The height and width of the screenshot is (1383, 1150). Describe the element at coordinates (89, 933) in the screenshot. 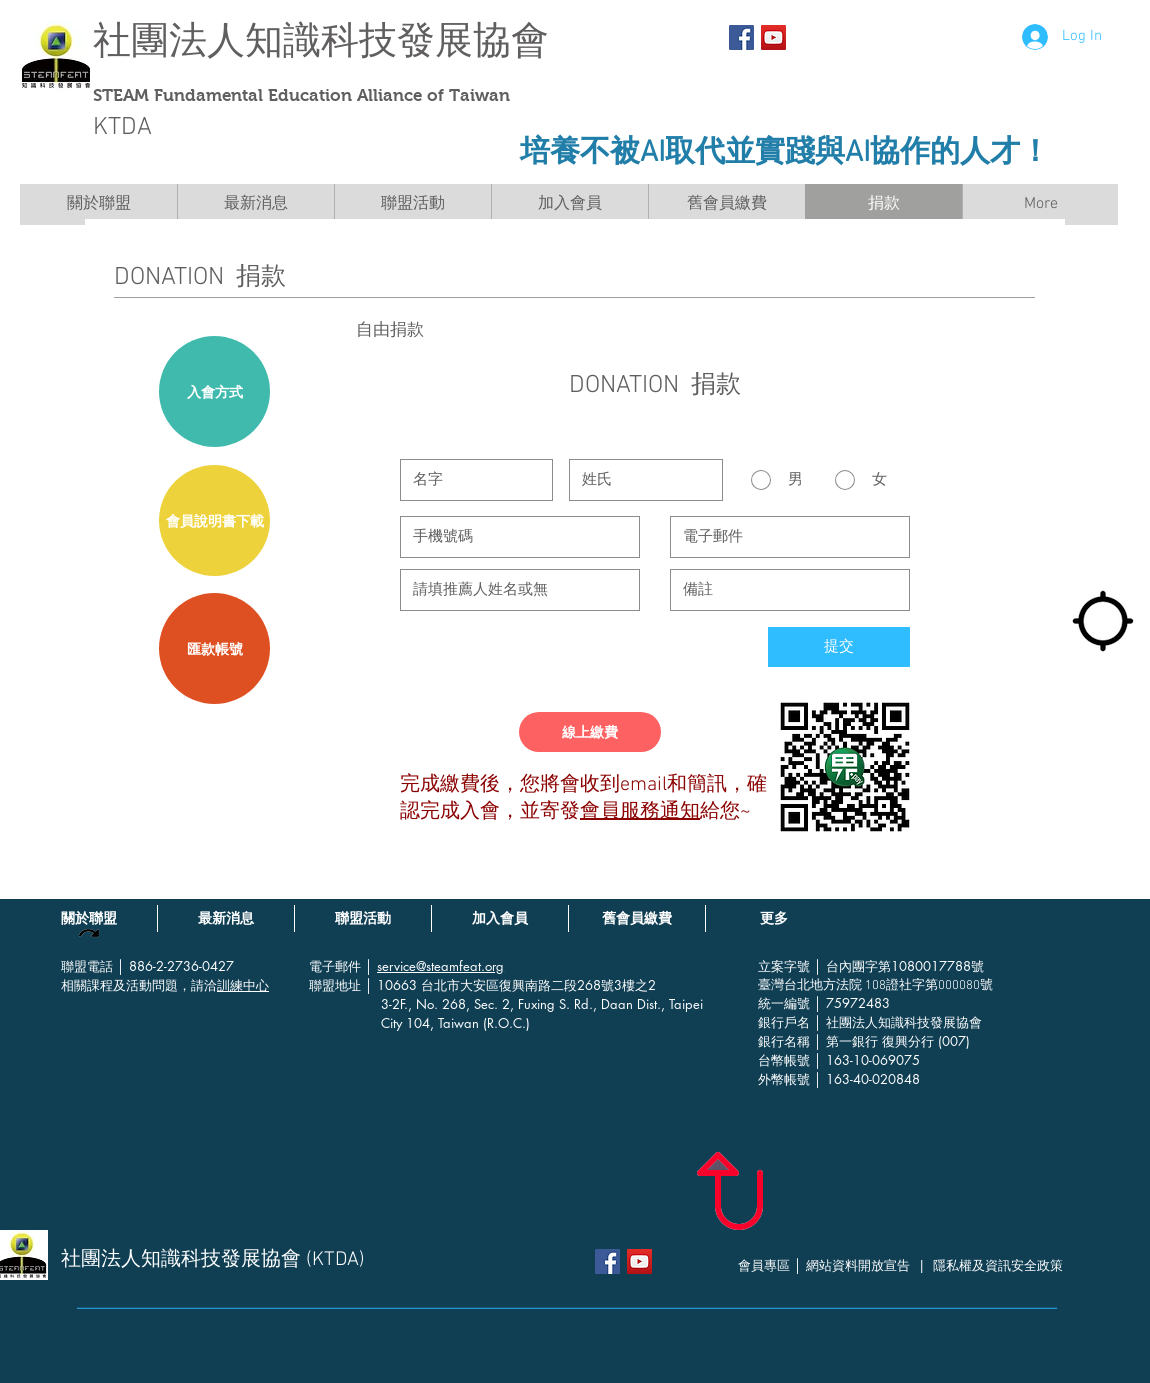

I see `redo the last undone action` at that location.